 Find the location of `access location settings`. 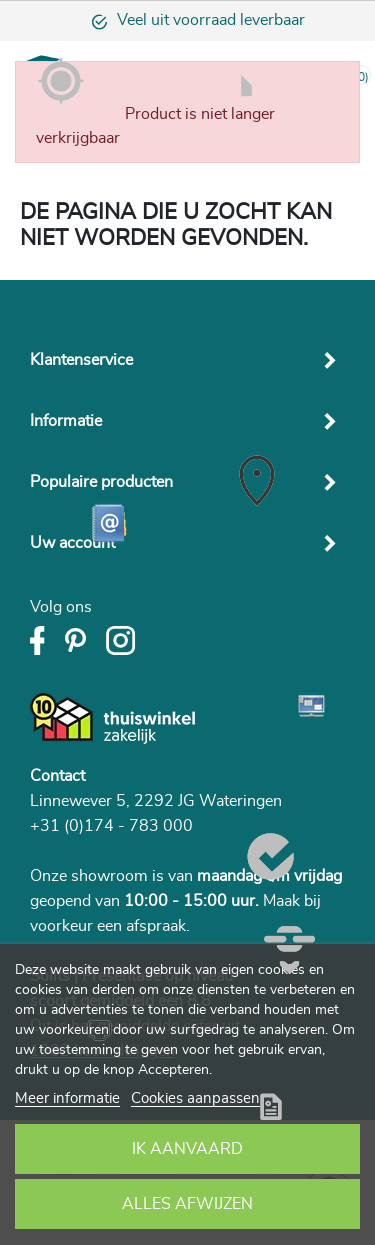

access location settings is located at coordinates (257, 480).